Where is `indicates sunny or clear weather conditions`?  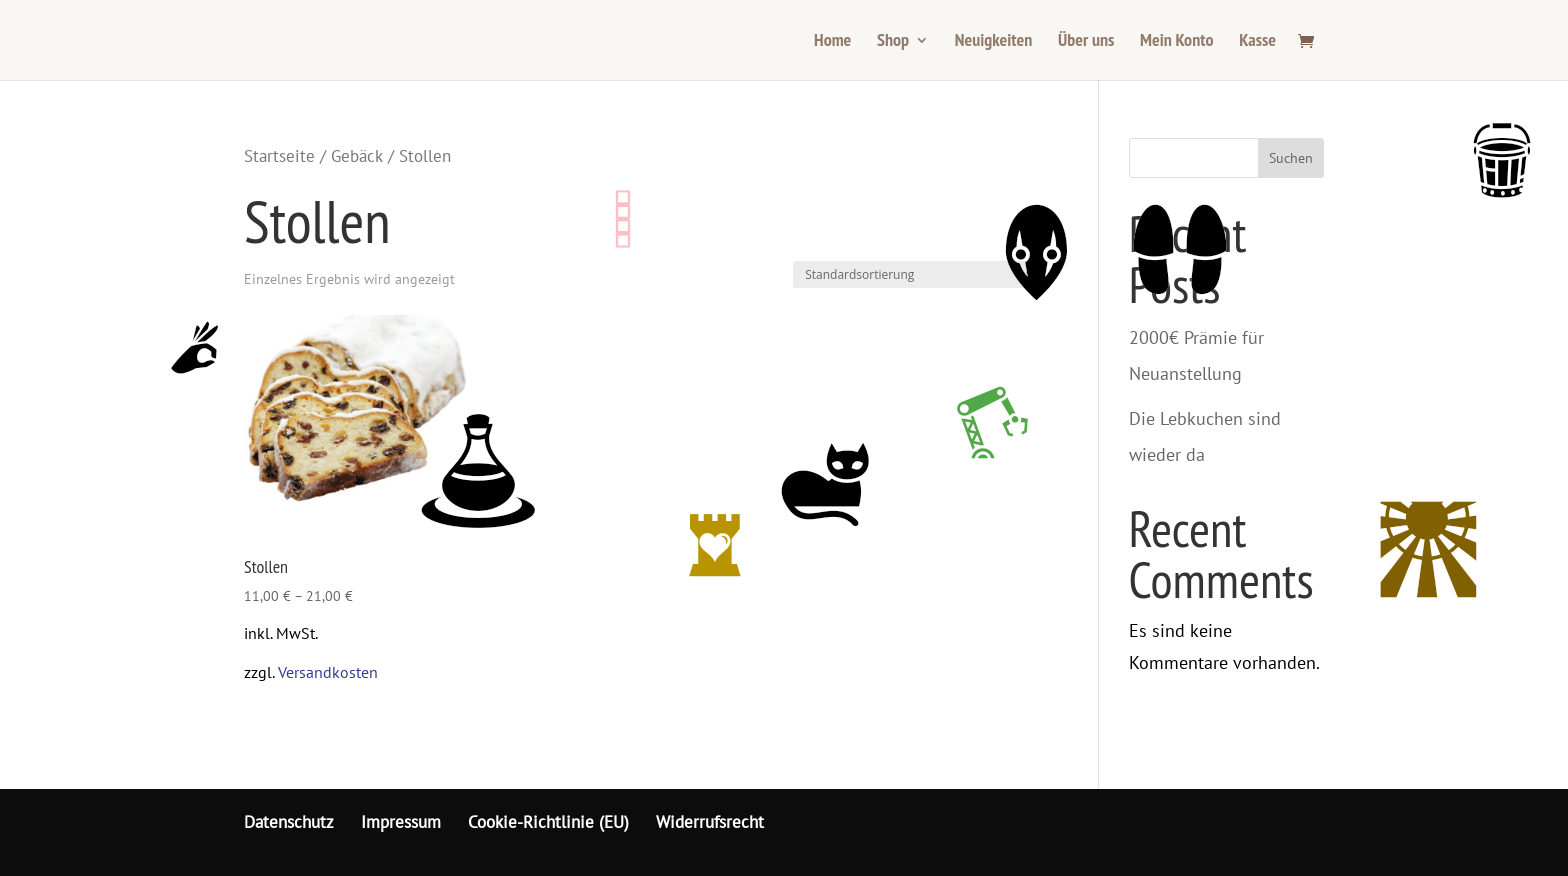
indicates sunny or clear weather conditions is located at coordinates (1428, 549).